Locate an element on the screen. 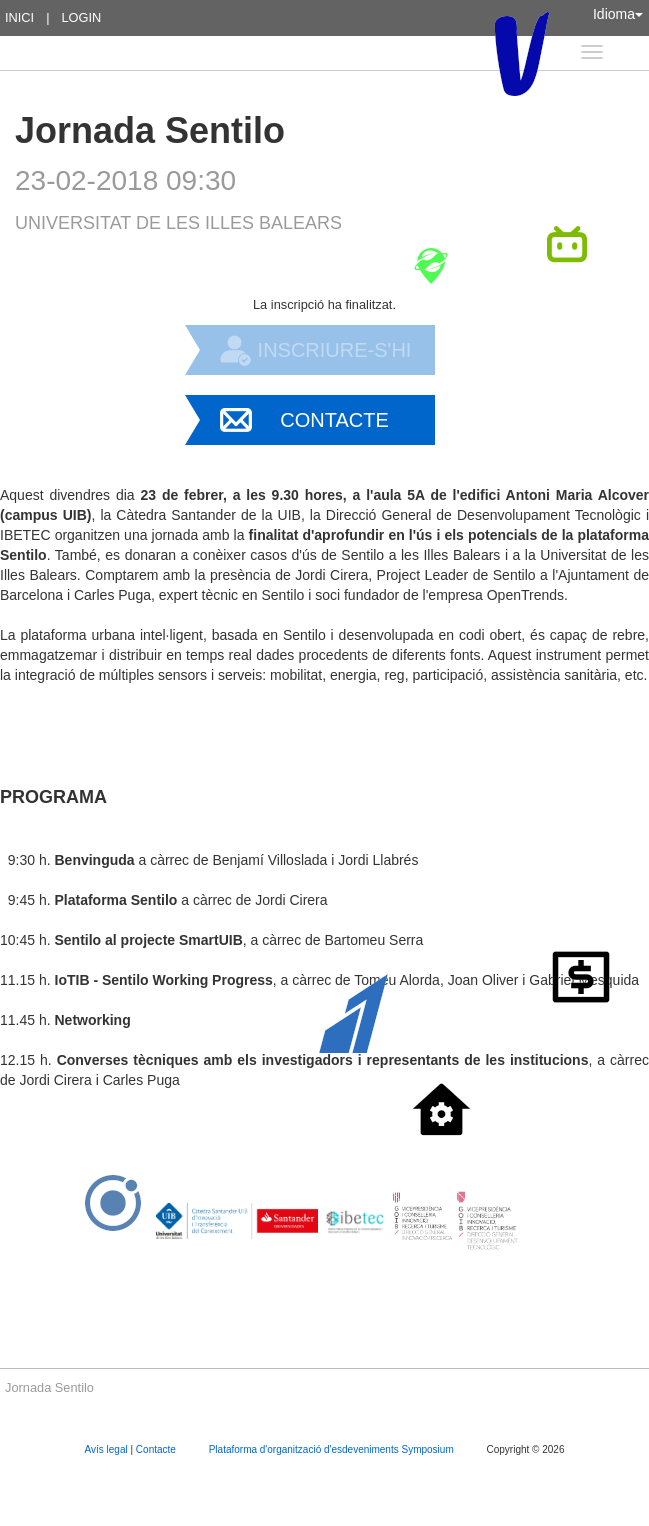 The width and height of the screenshot is (649, 1526). razorpay payment gateway logo is located at coordinates (353, 1013).